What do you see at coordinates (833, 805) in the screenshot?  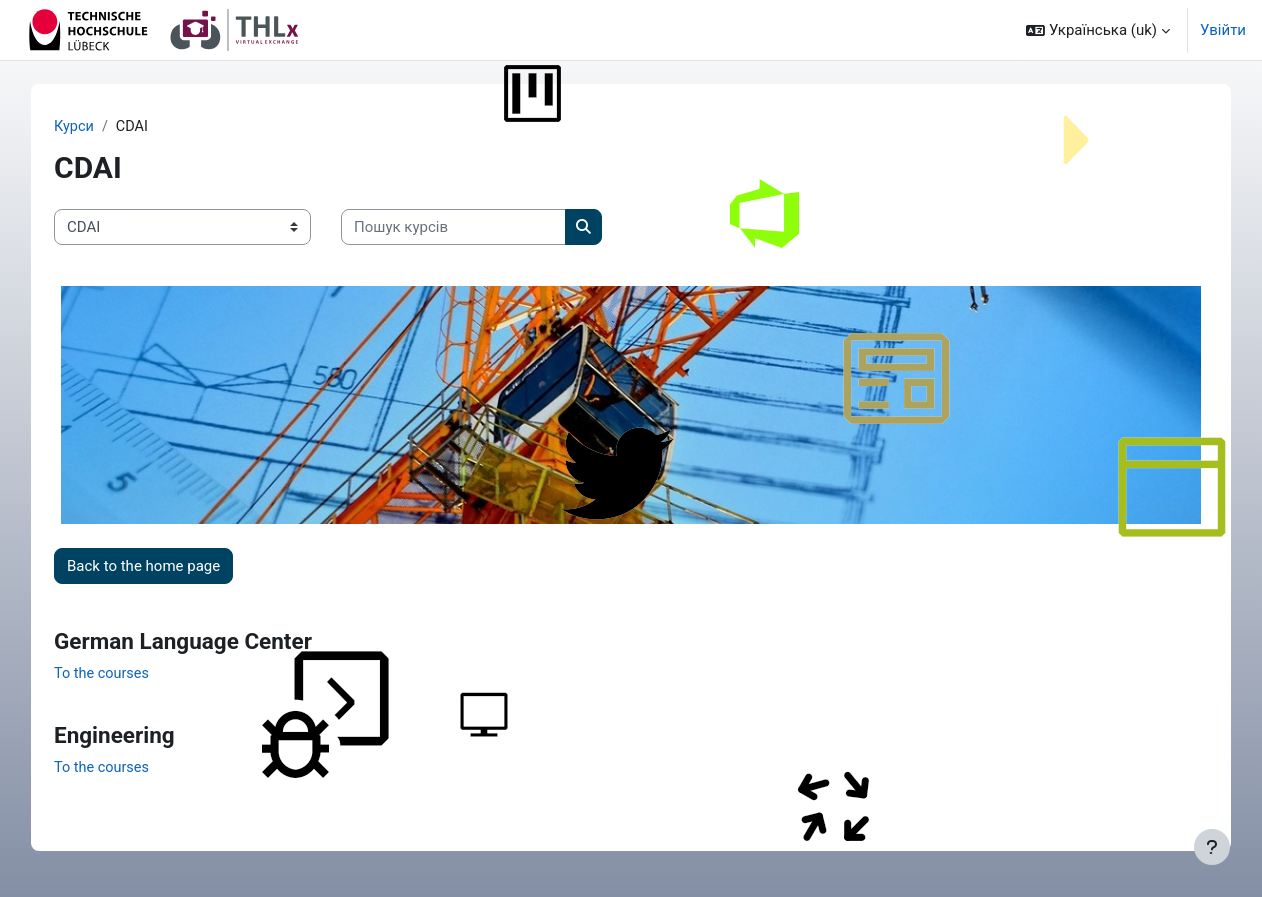 I see `shuffle or randomize content` at bounding box center [833, 805].